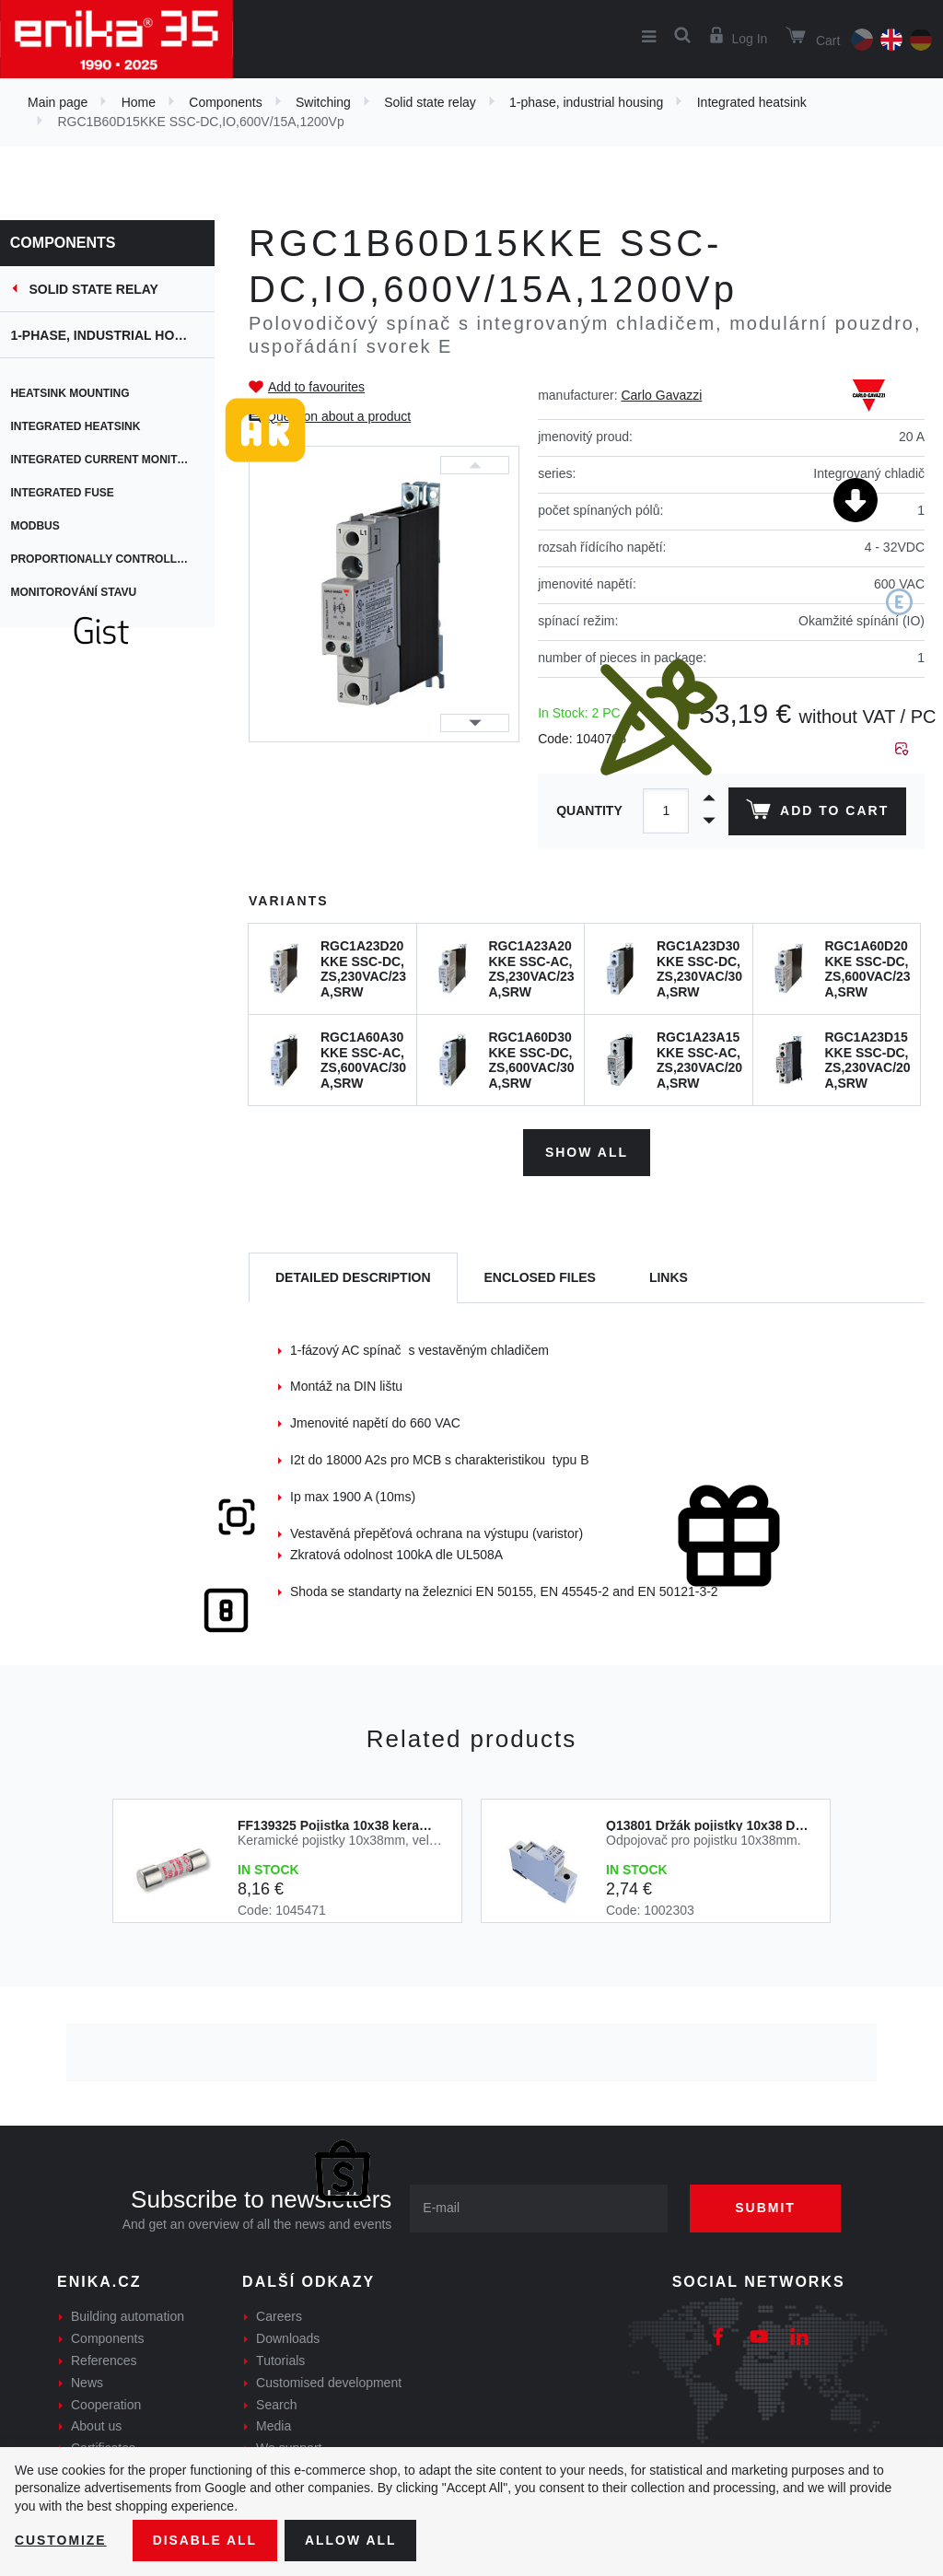 This screenshot has height=2576, width=943. Describe the element at coordinates (343, 2171) in the screenshot. I see `open the Shopee shopping app` at that location.